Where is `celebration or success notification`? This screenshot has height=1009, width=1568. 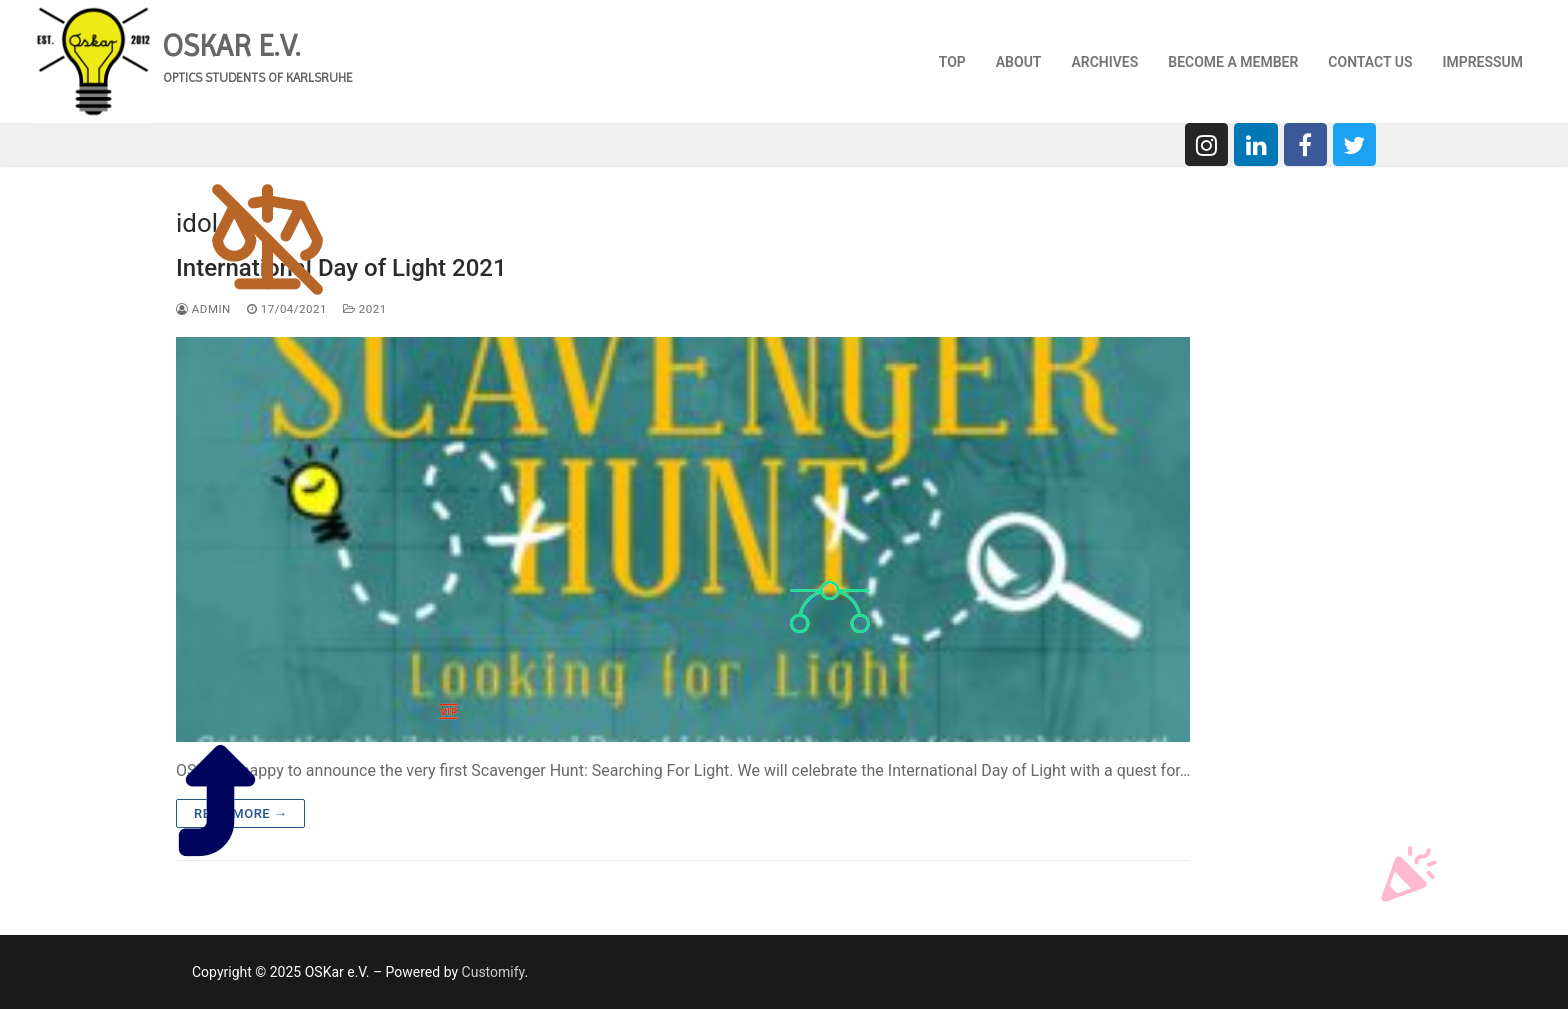
celebration or success notification is located at coordinates (1406, 877).